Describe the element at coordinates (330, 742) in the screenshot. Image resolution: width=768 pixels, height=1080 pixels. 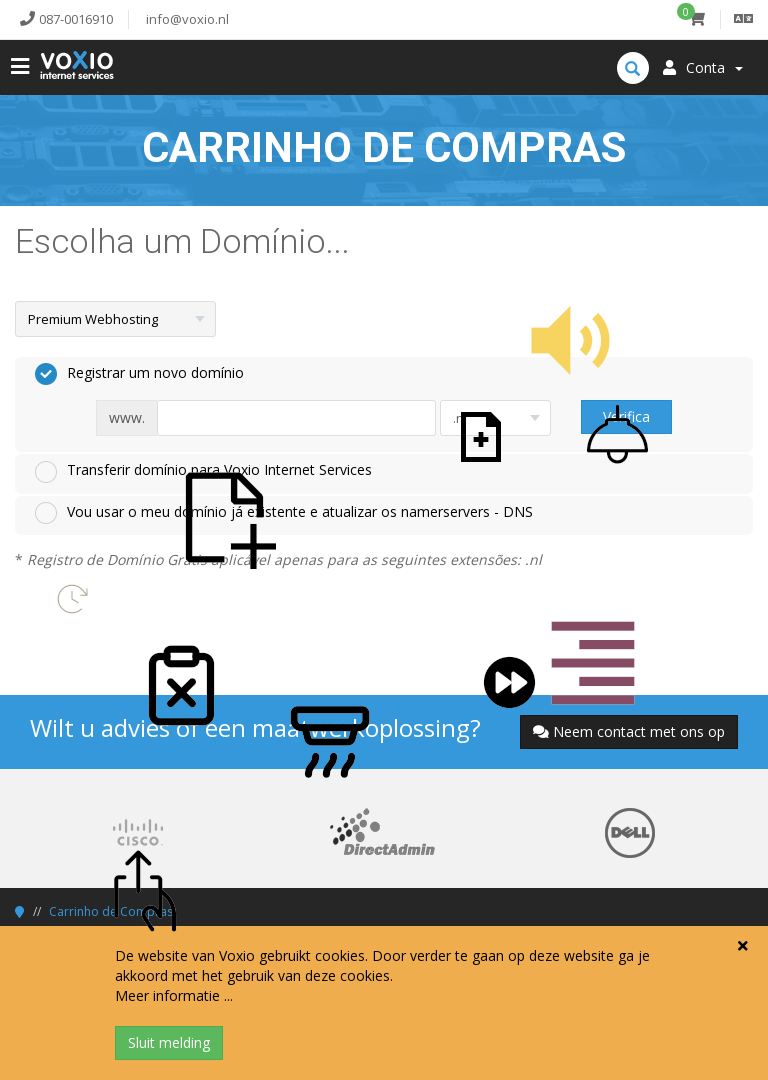
I see `smoke detector alert or notification` at that location.